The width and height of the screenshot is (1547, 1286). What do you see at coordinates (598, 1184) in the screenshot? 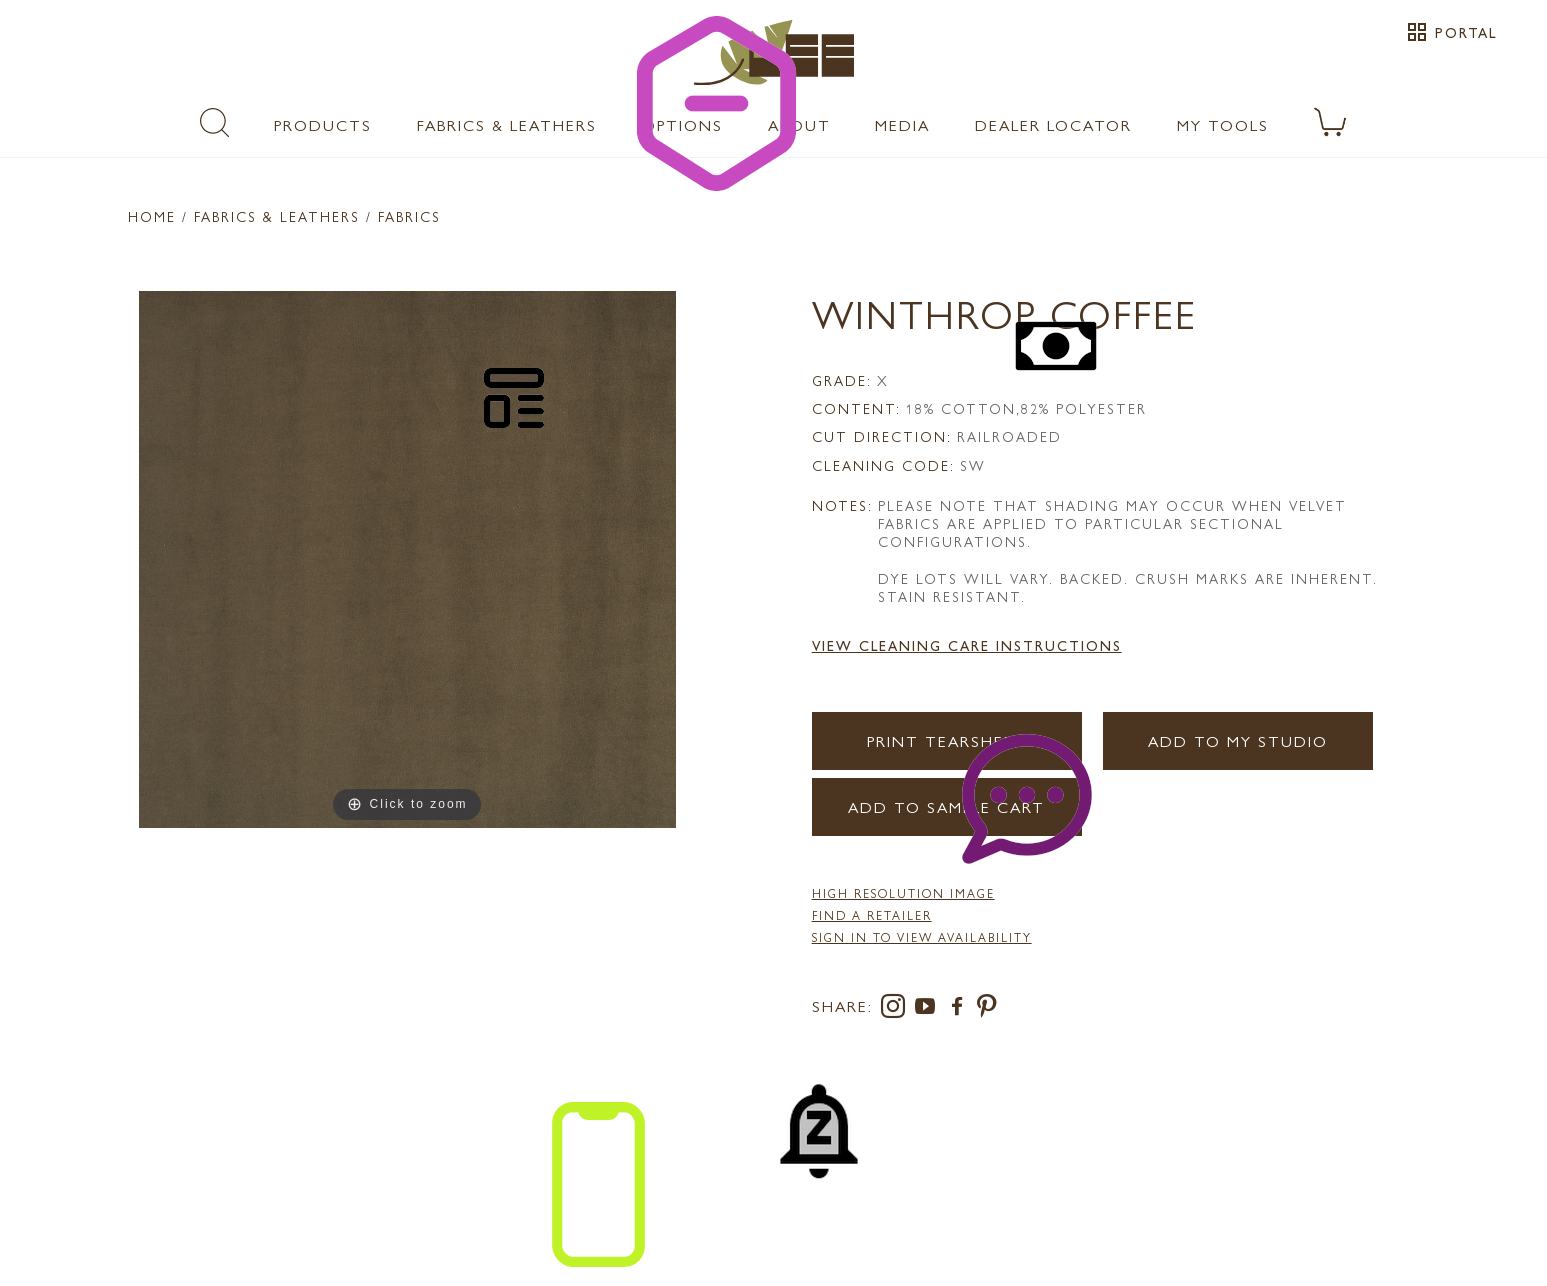
I see `switch to mobile view` at bounding box center [598, 1184].